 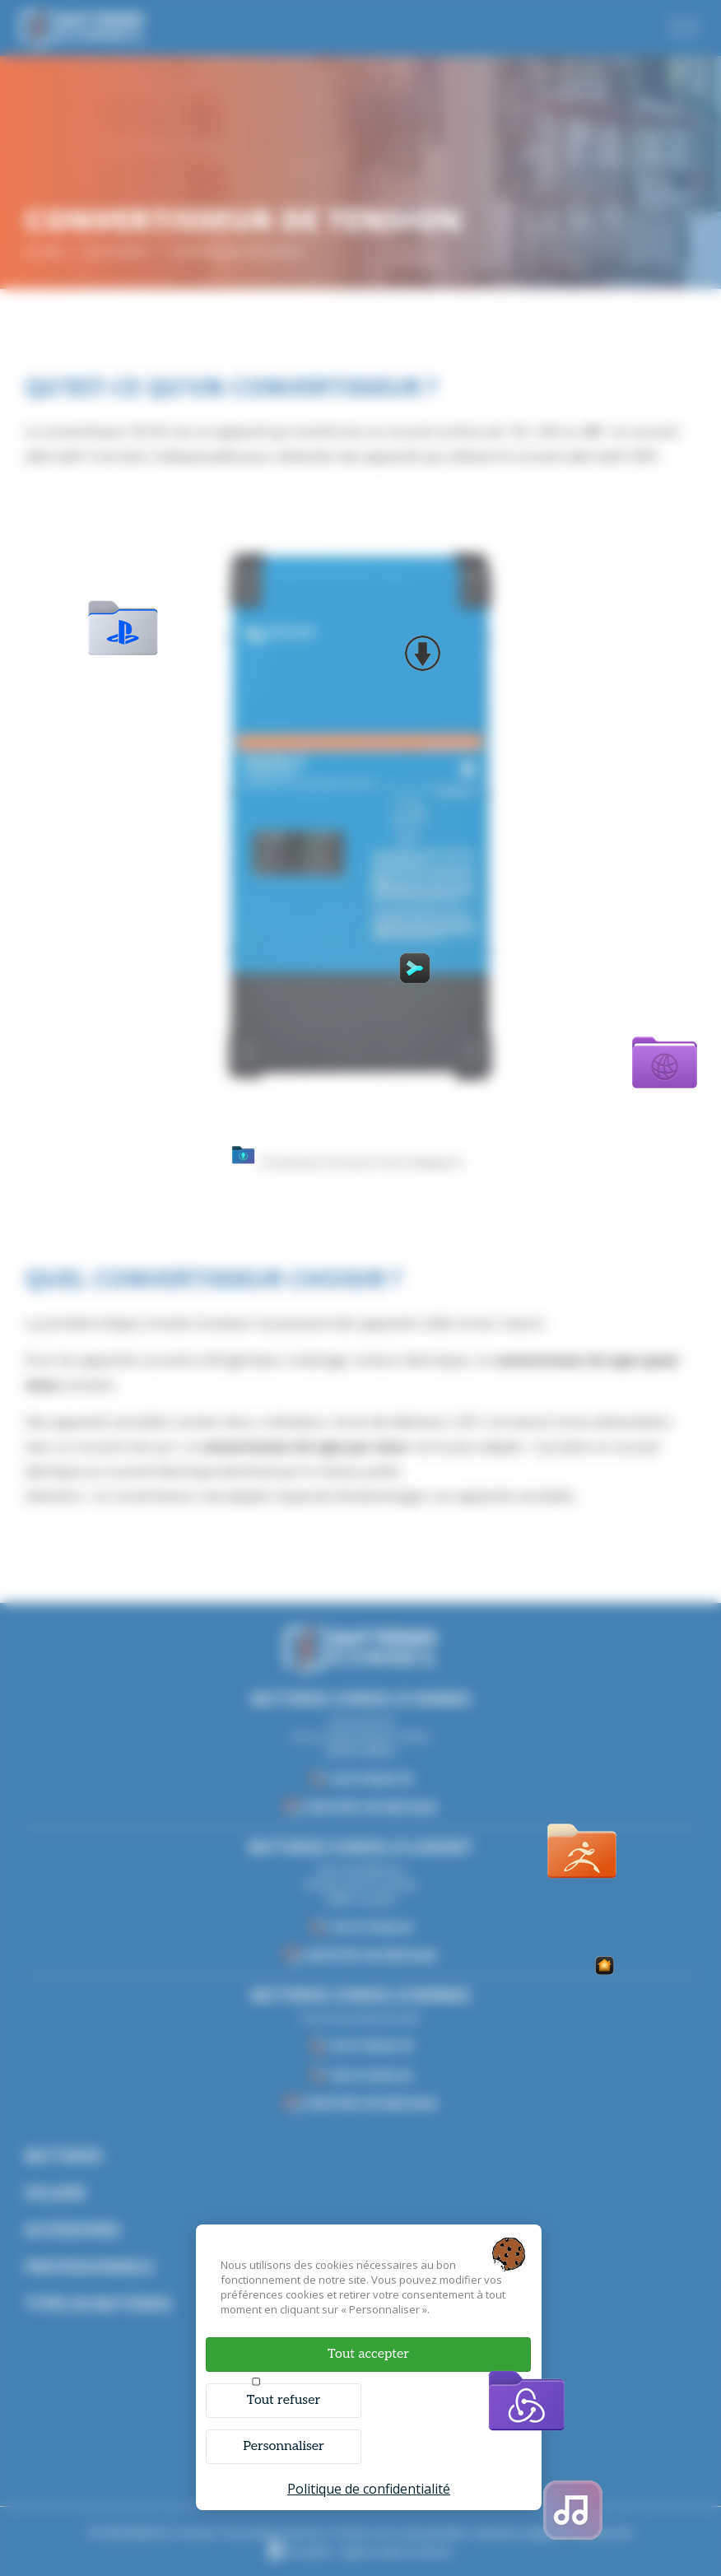 I want to click on download a file or resource, so click(x=422, y=653).